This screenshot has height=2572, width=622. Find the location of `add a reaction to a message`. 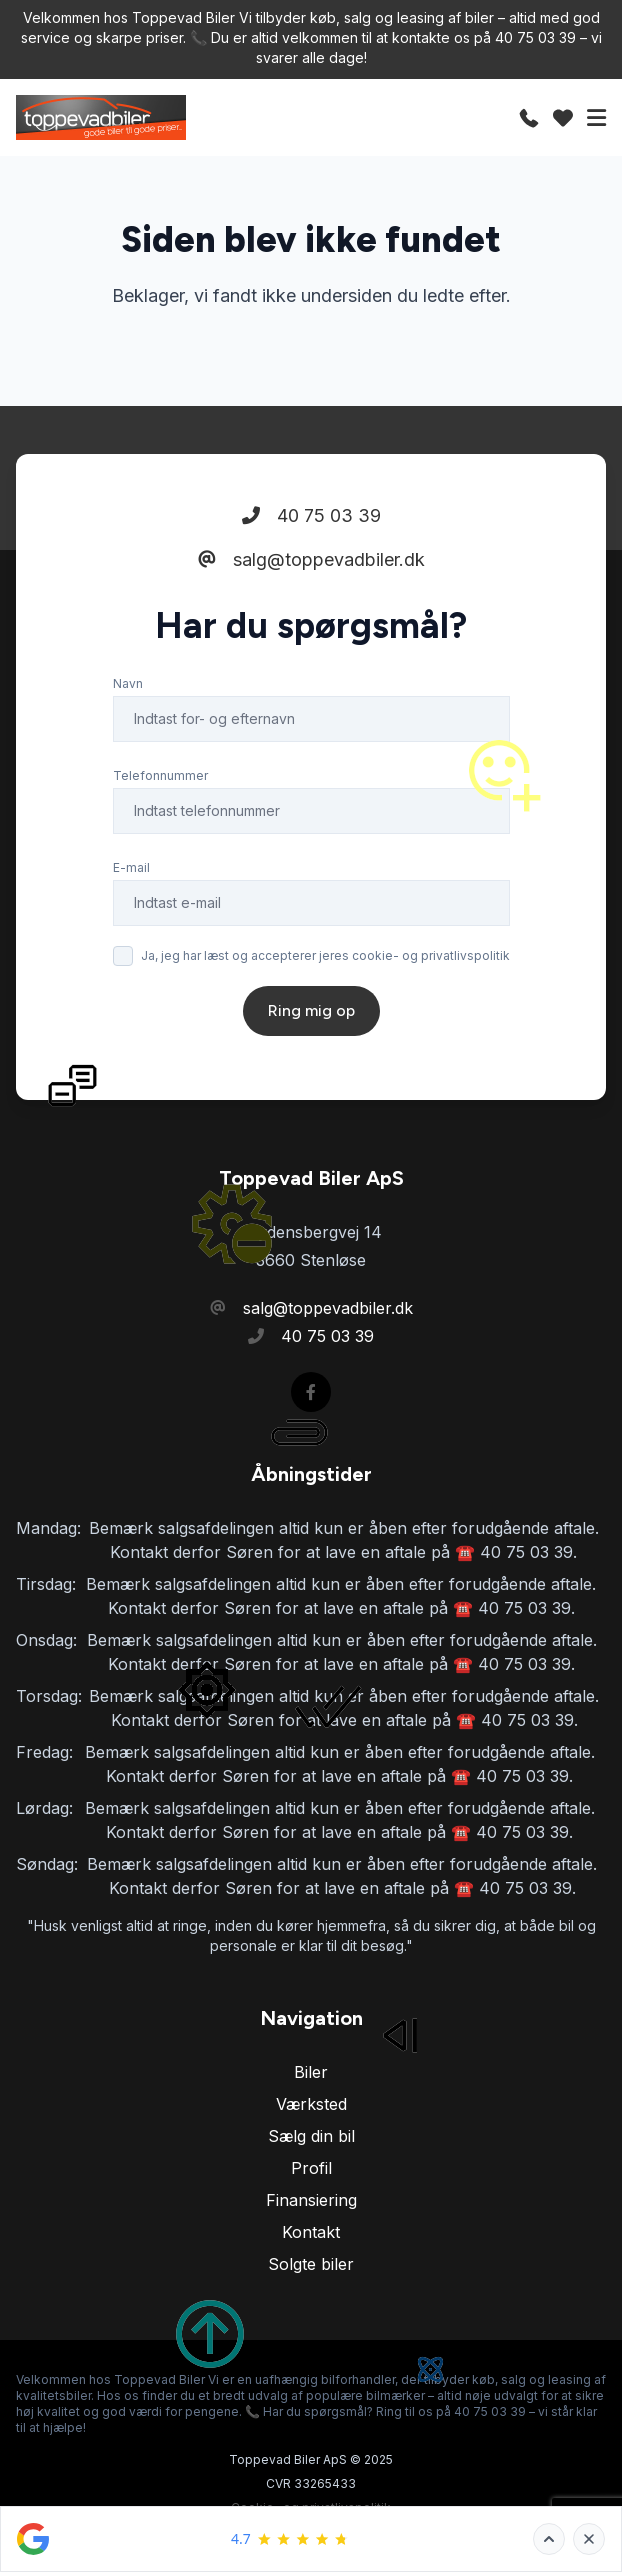

add a reaction to a message is located at coordinates (502, 773).